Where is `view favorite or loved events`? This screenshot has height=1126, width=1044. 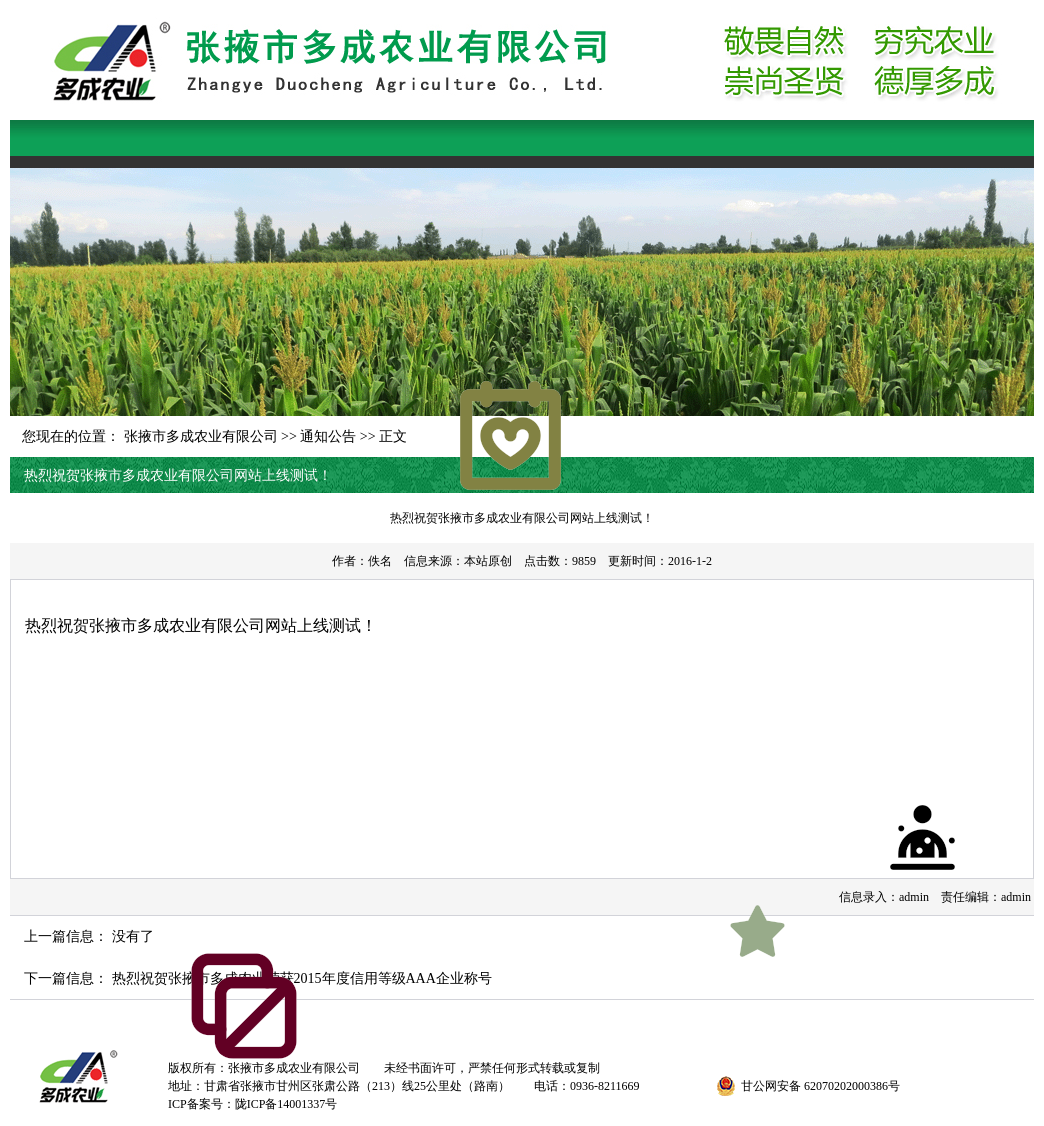 view favorite or loved events is located at coordinates (510, 439).